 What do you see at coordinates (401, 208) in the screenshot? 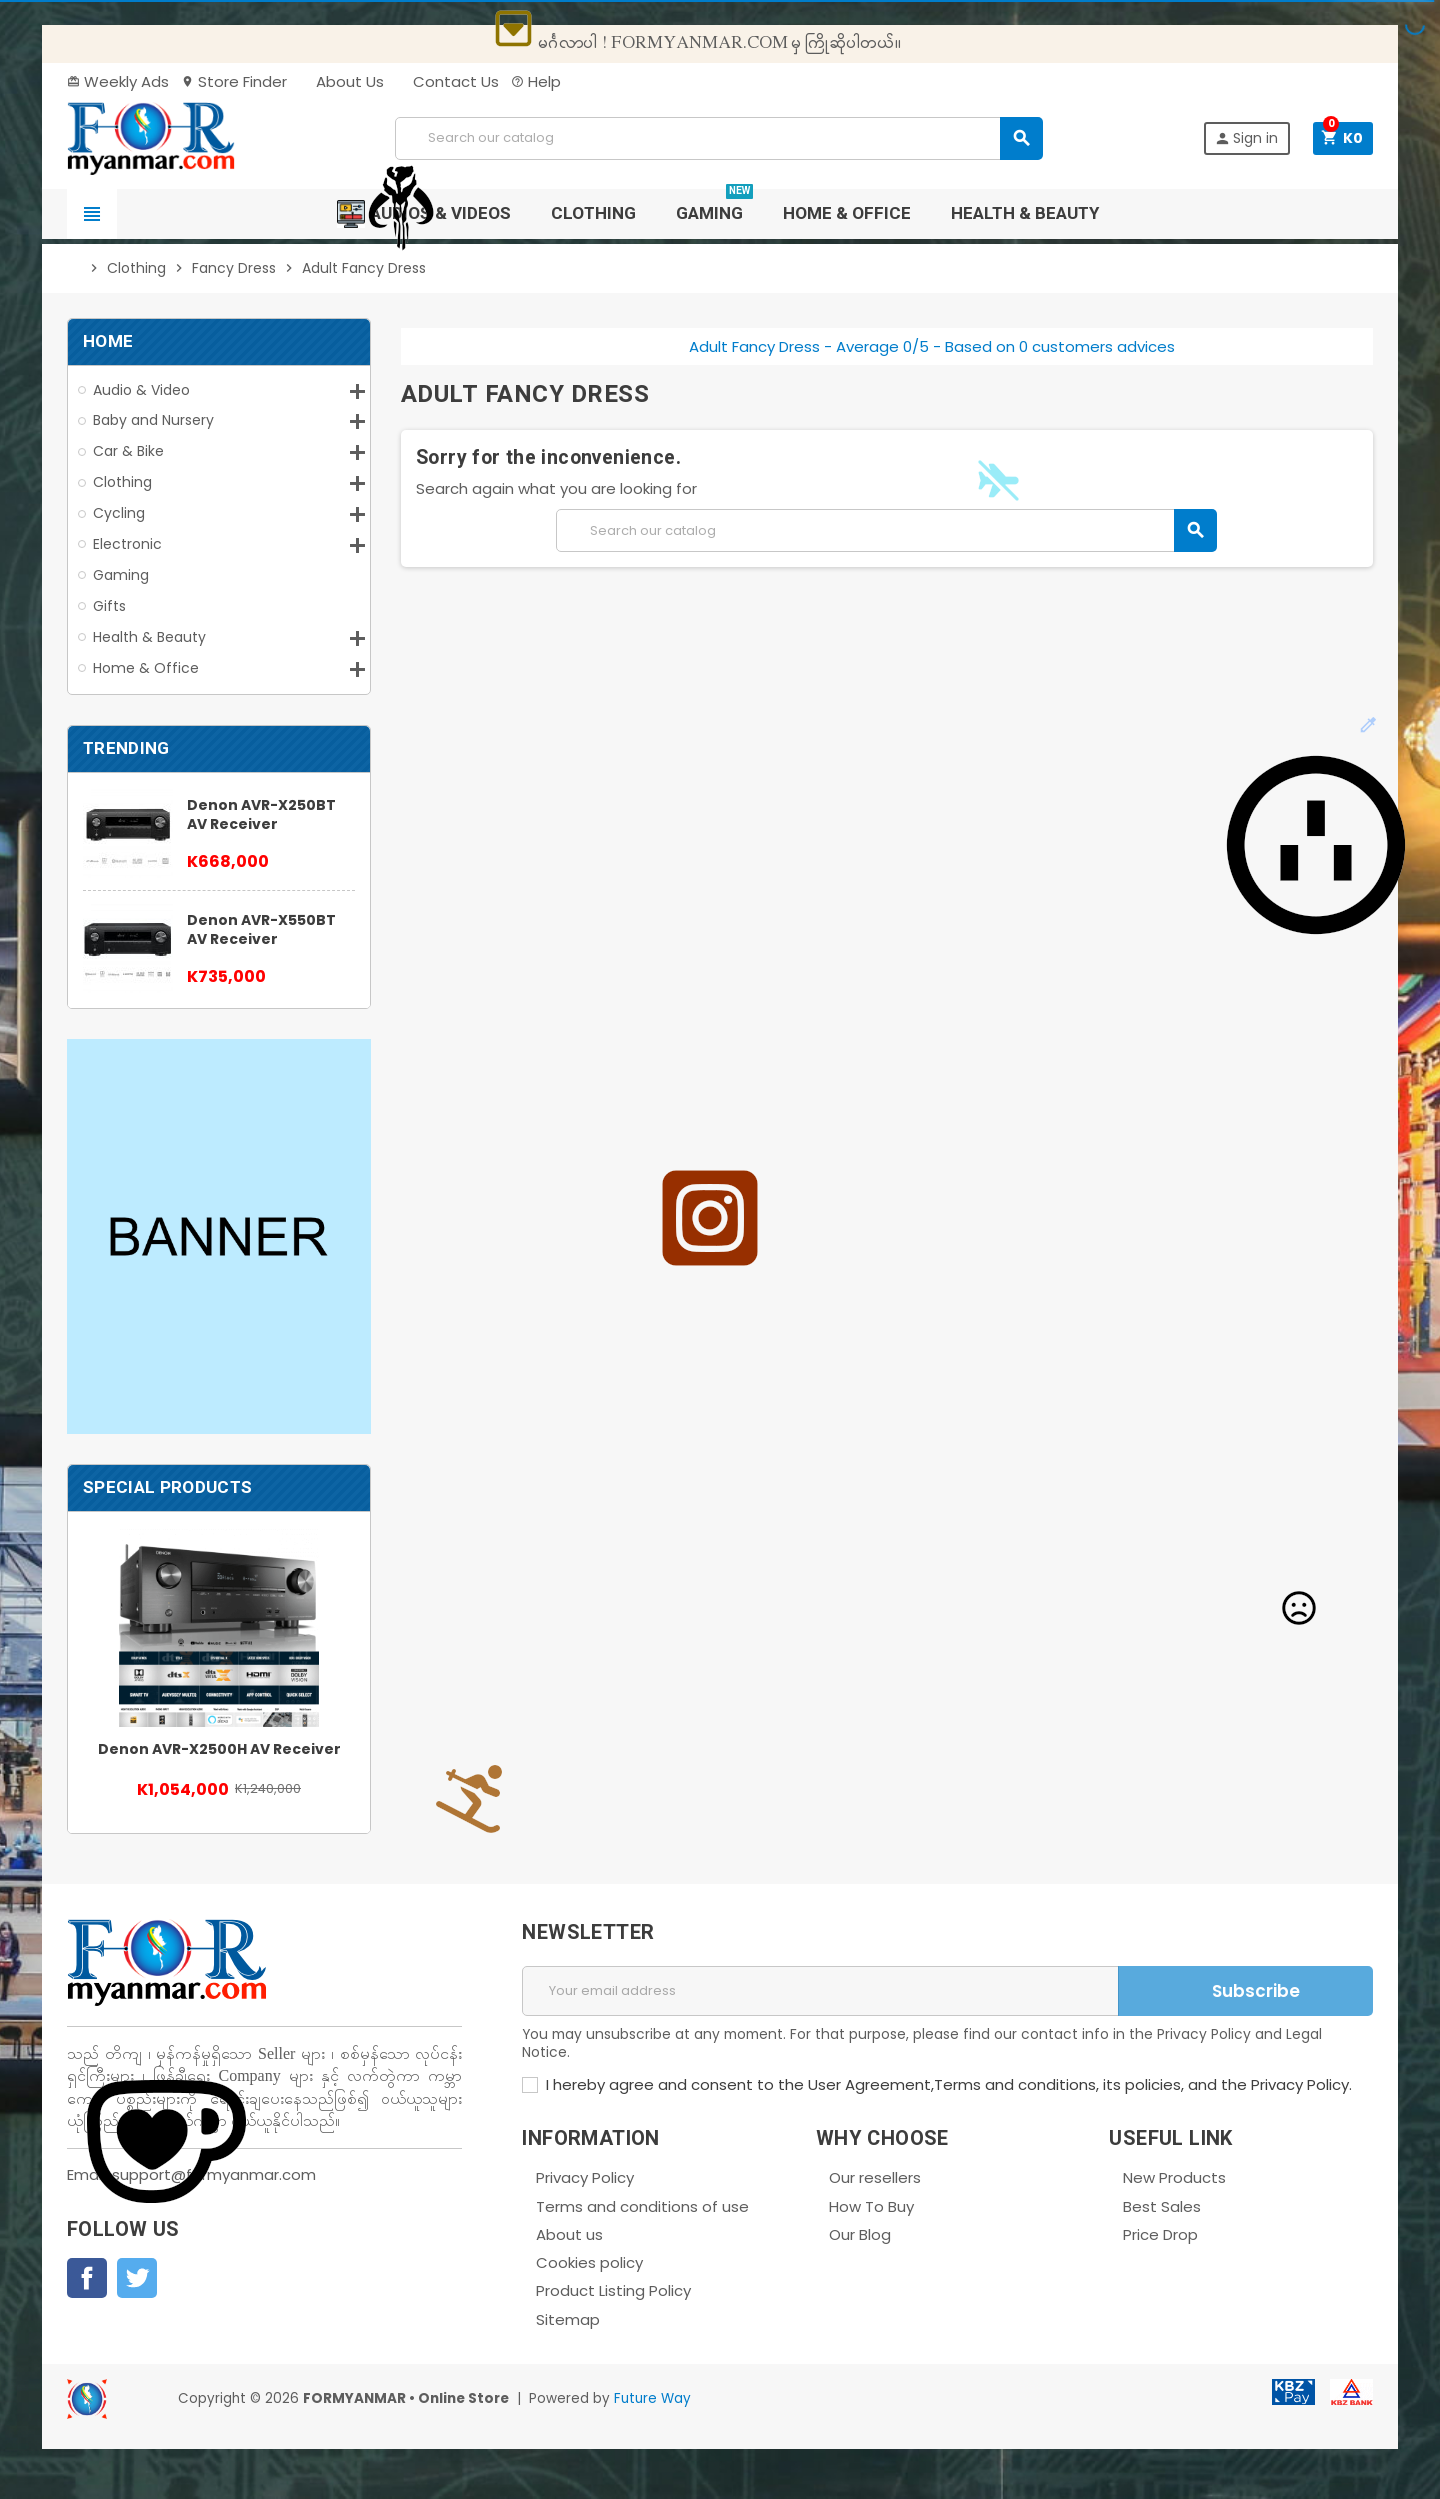
I see `the mandalorian logo from star wars` at bounding box center [401, 208].